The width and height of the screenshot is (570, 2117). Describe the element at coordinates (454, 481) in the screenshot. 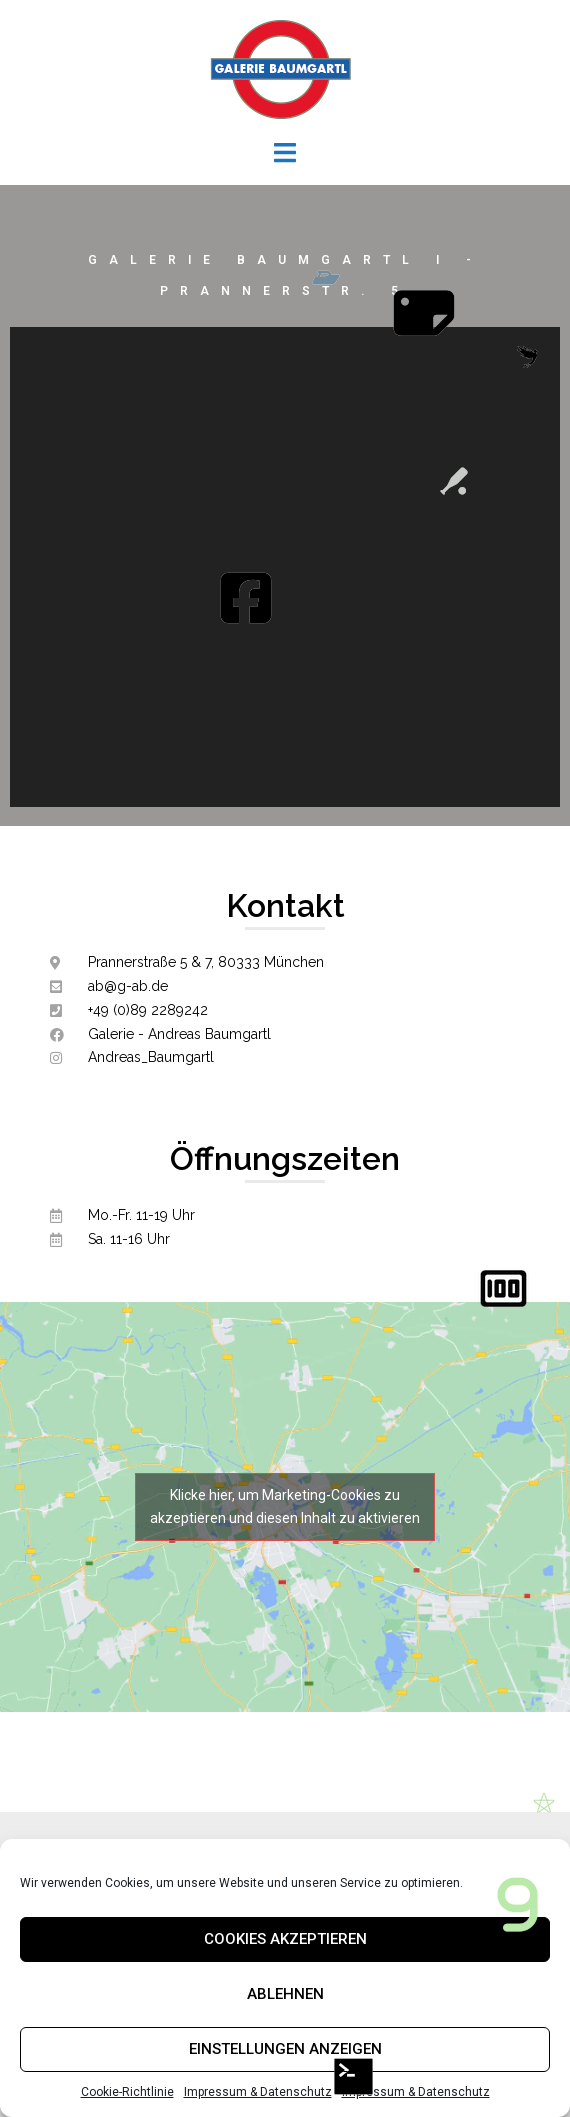

I see `access baseball or sports content` at that location.